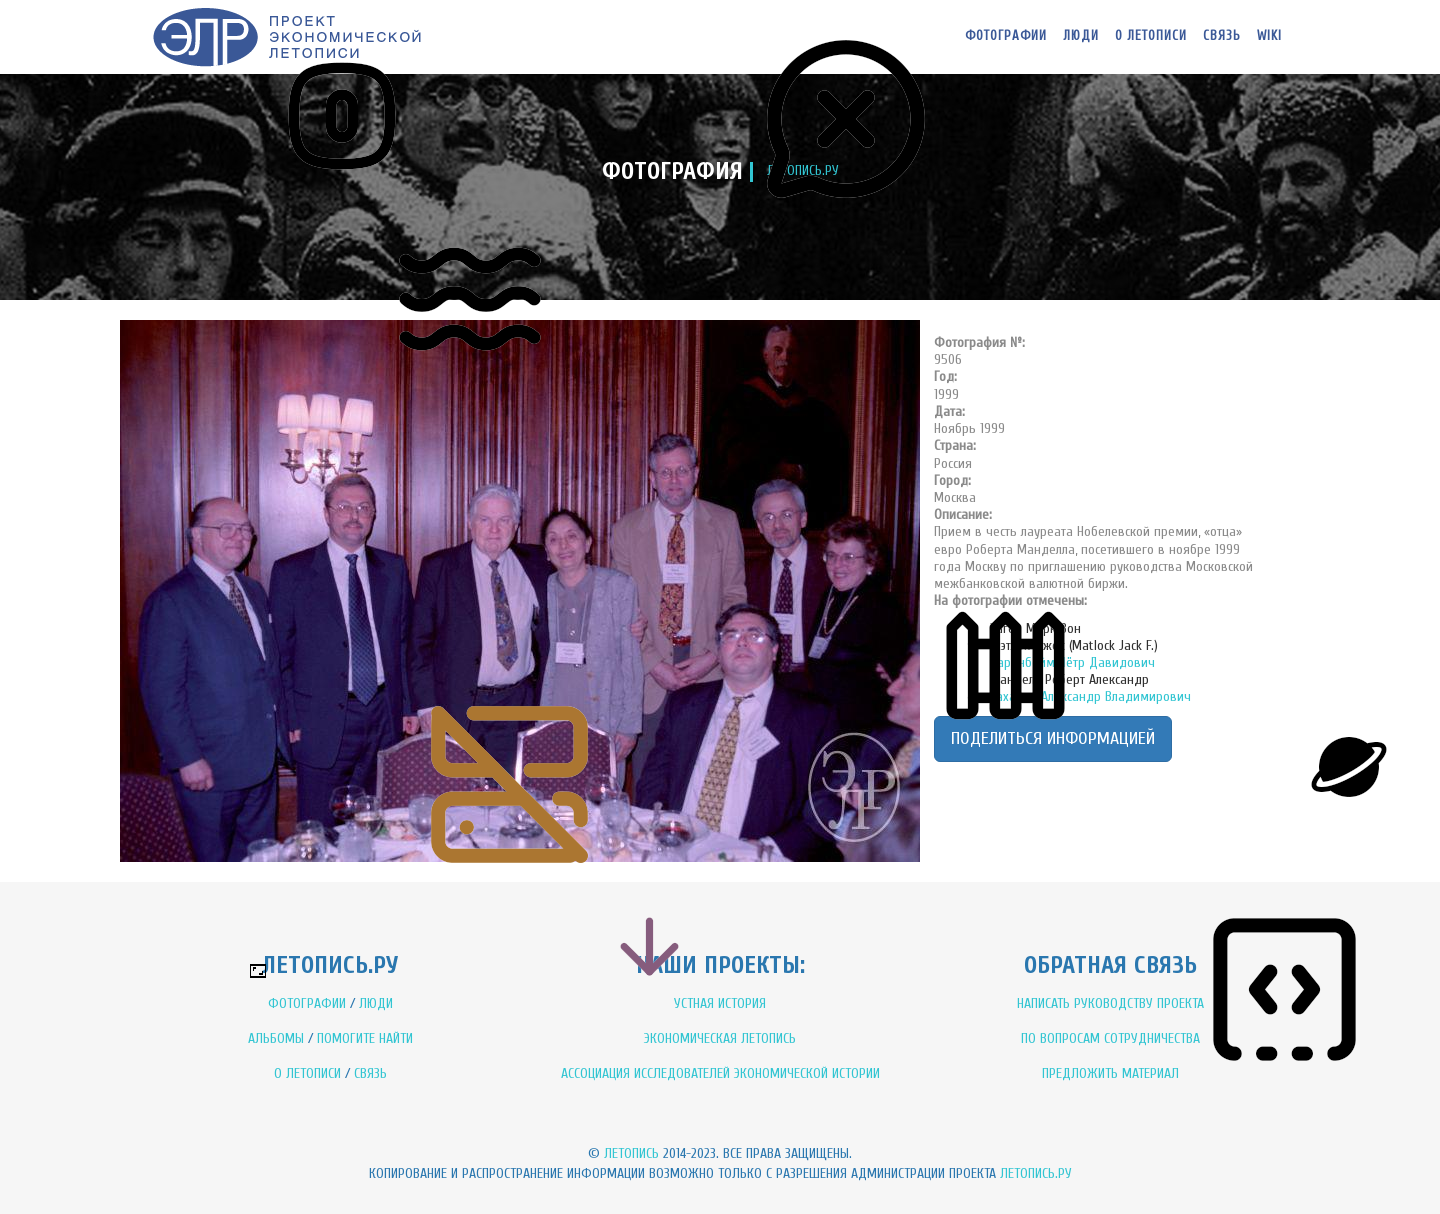  Describe the element at coordinates (342, 116) in the screenshot. I see `indicates zero items or empty count` at that location.